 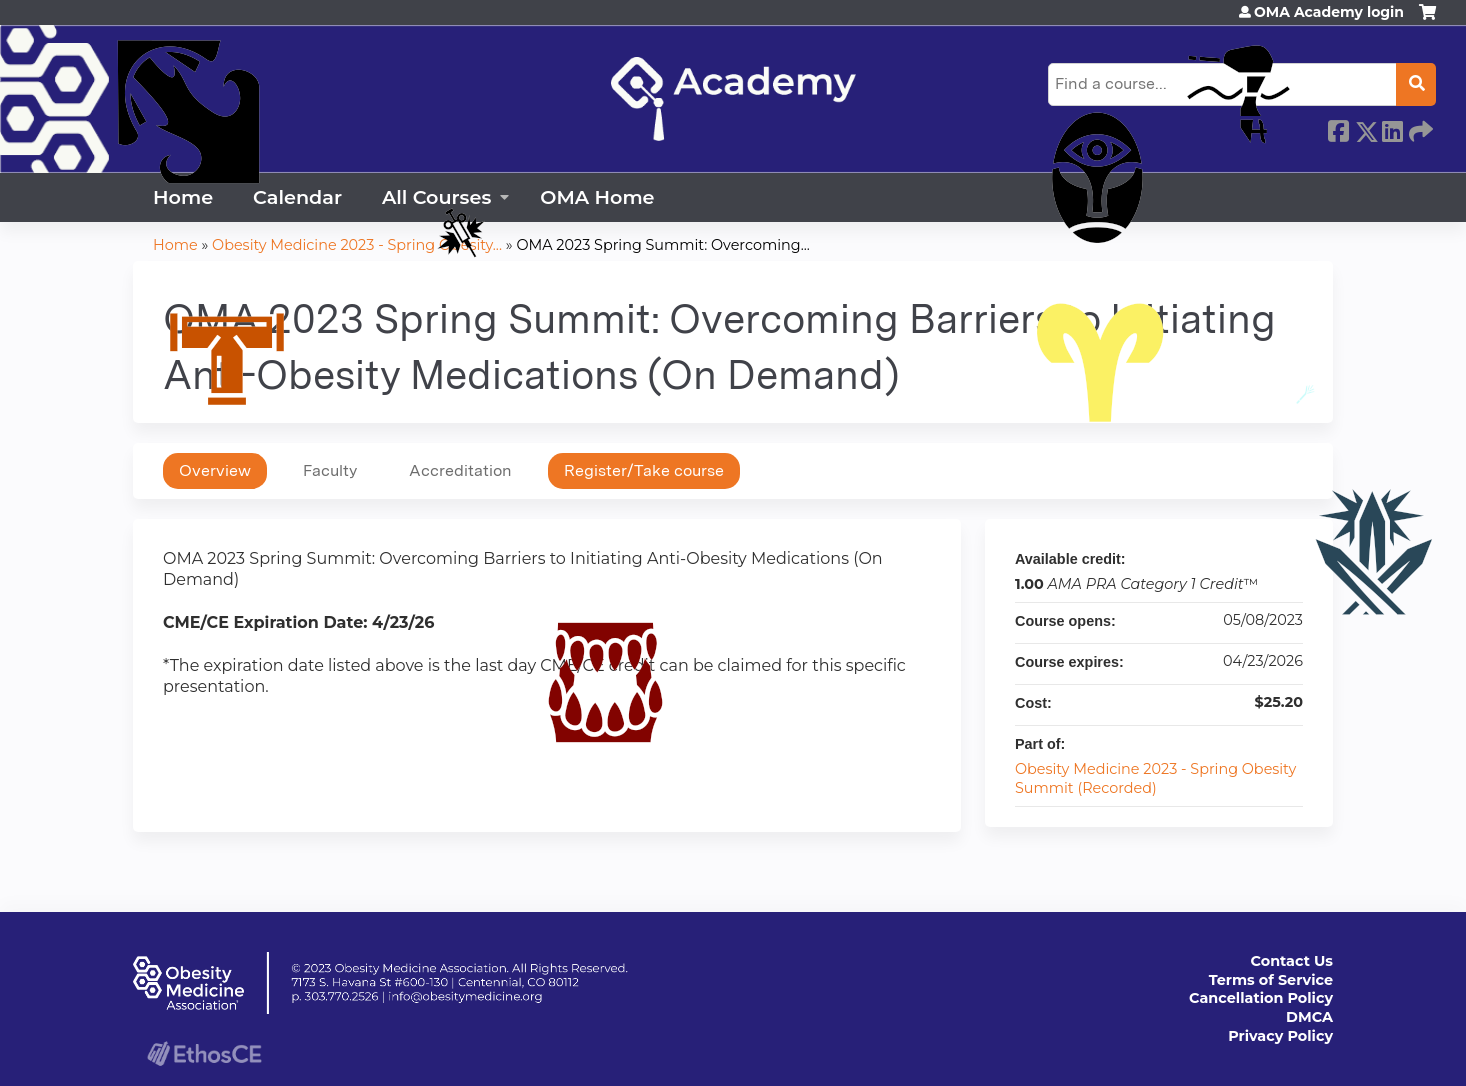 I want to click on indicates aries zodiac sign, so click(x=1100, y=362).